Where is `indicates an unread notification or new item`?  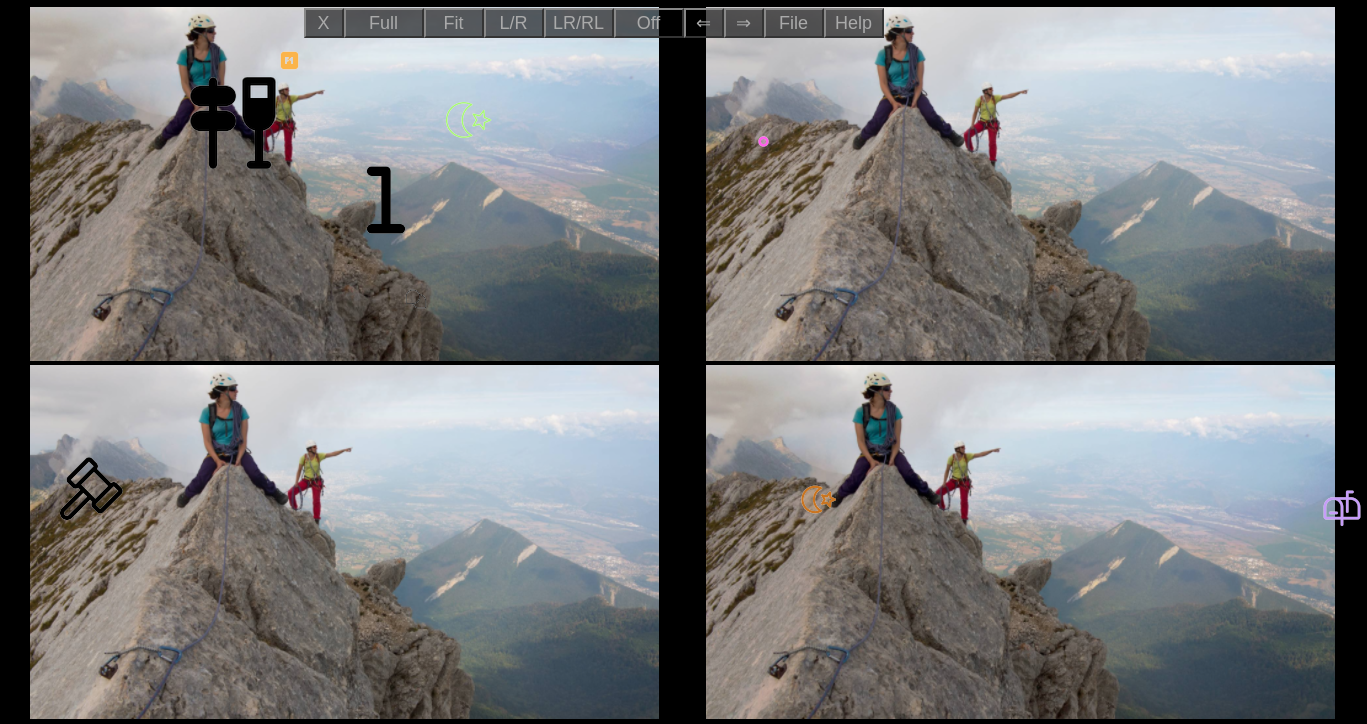
indicates an unread notification or new item is located at coordinates (763, 141).